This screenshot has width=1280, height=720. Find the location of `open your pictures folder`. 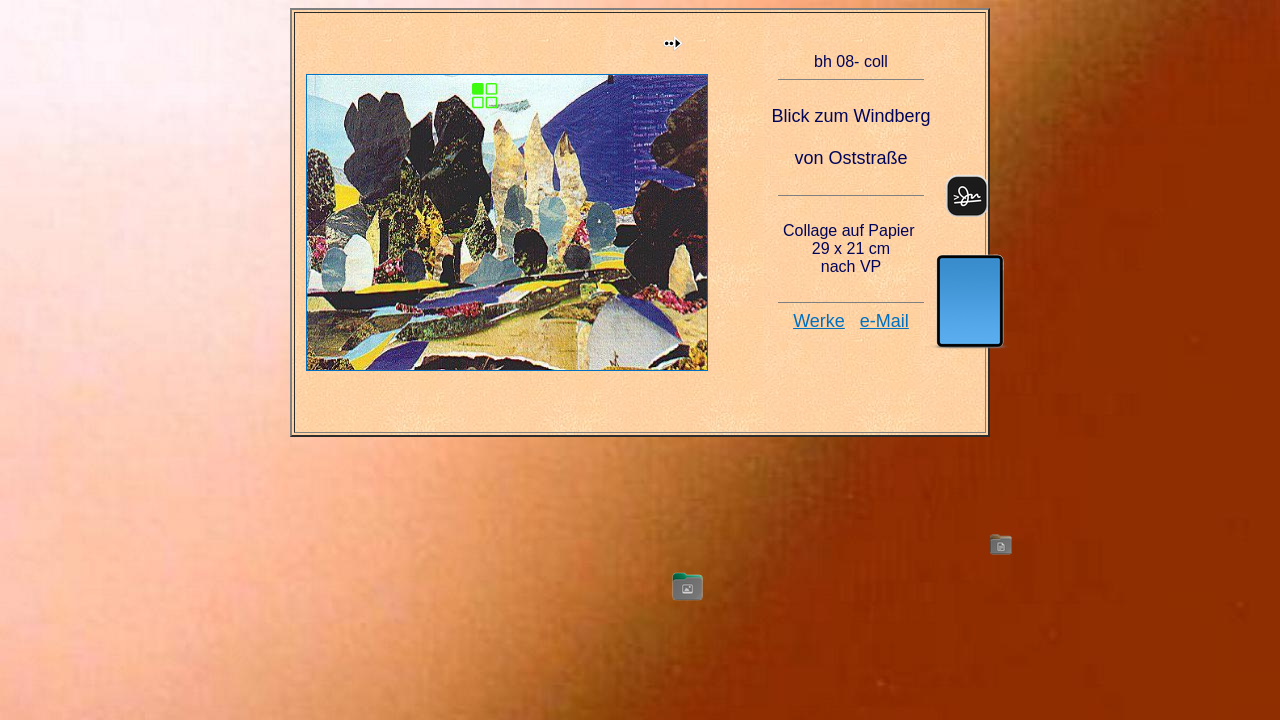

open your pictures folder is located at coordinates (687, 586).